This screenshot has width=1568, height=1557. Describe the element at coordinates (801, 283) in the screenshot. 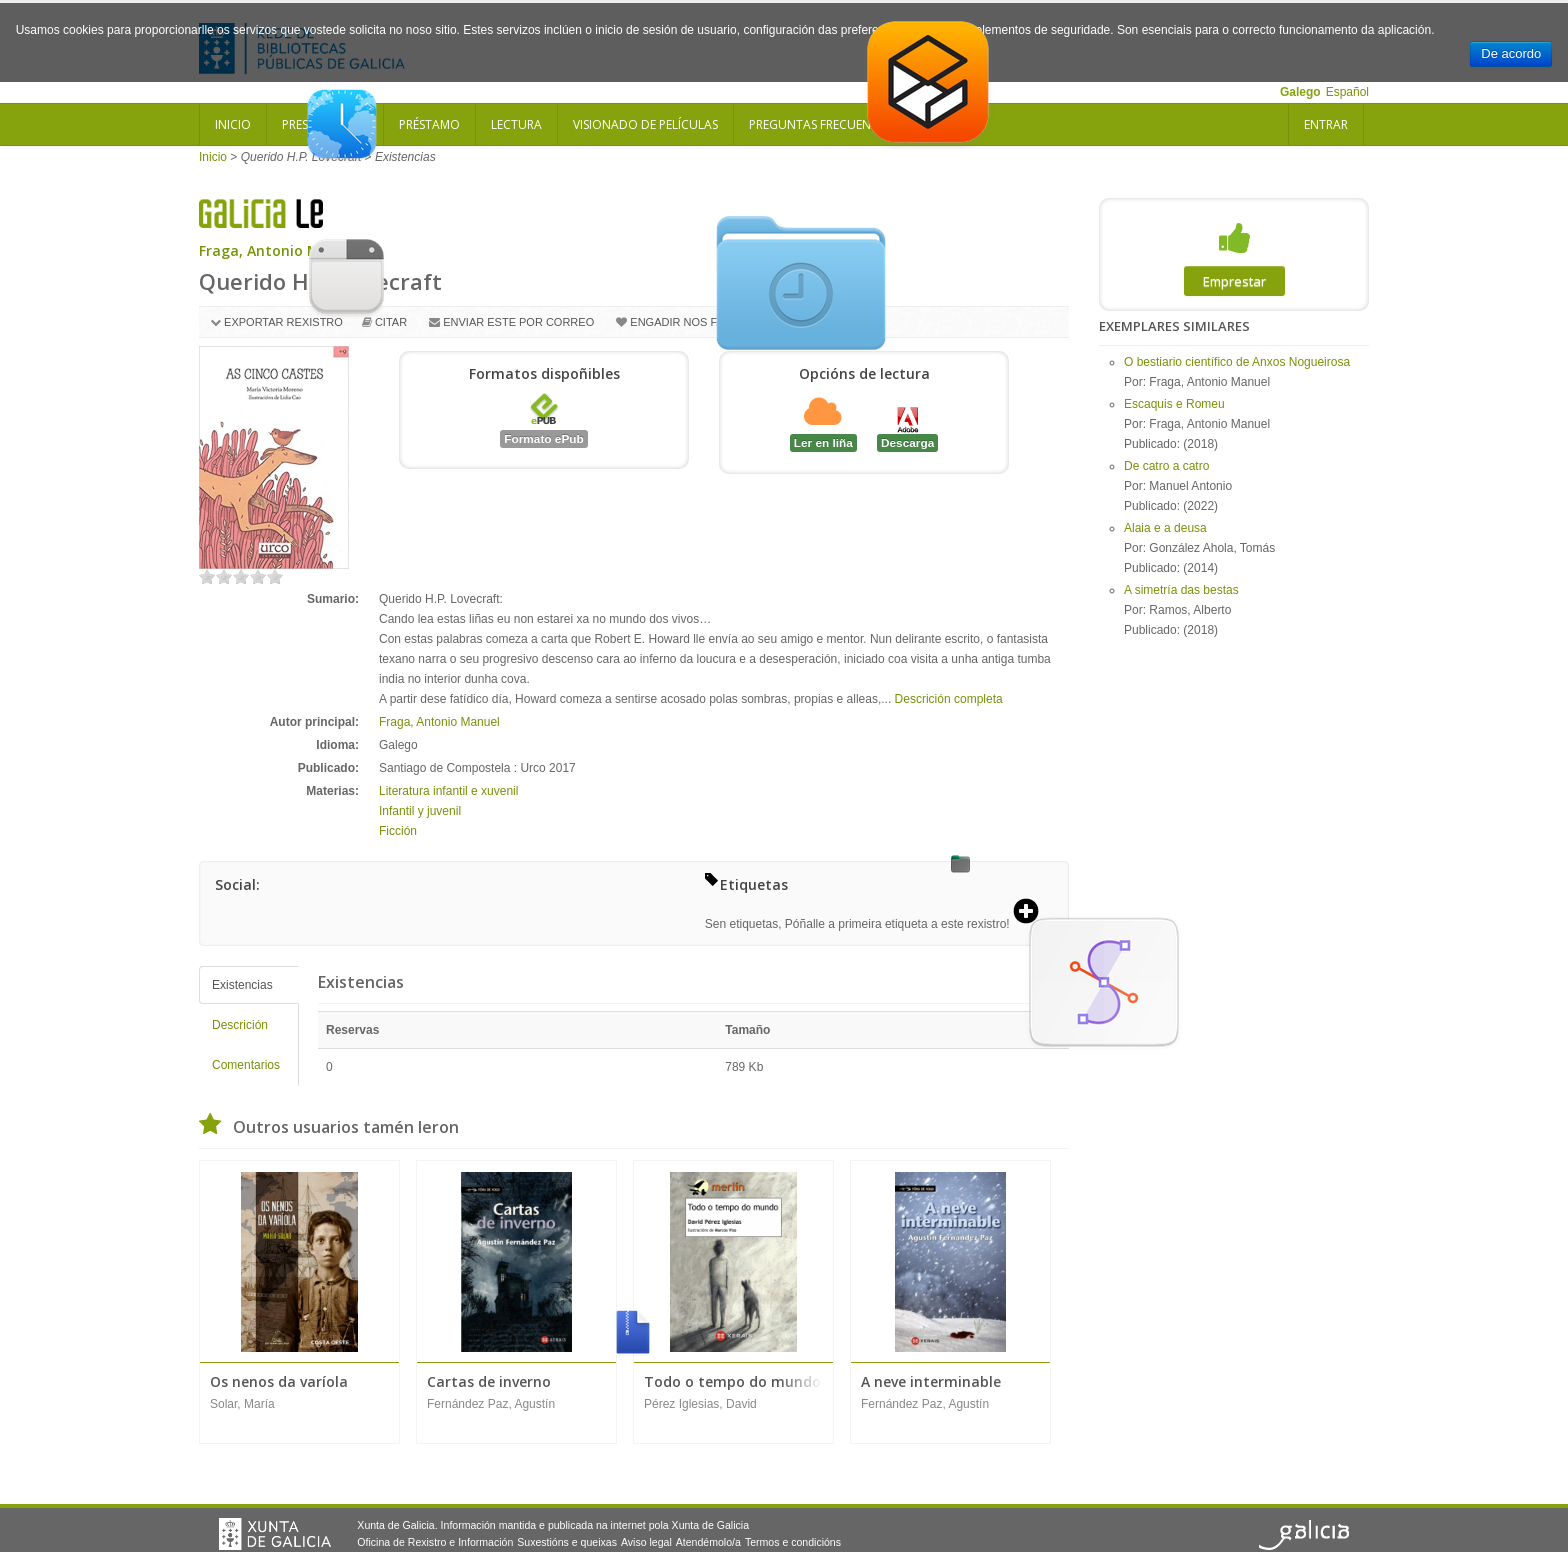

I see `access temporary files folder` at that location.